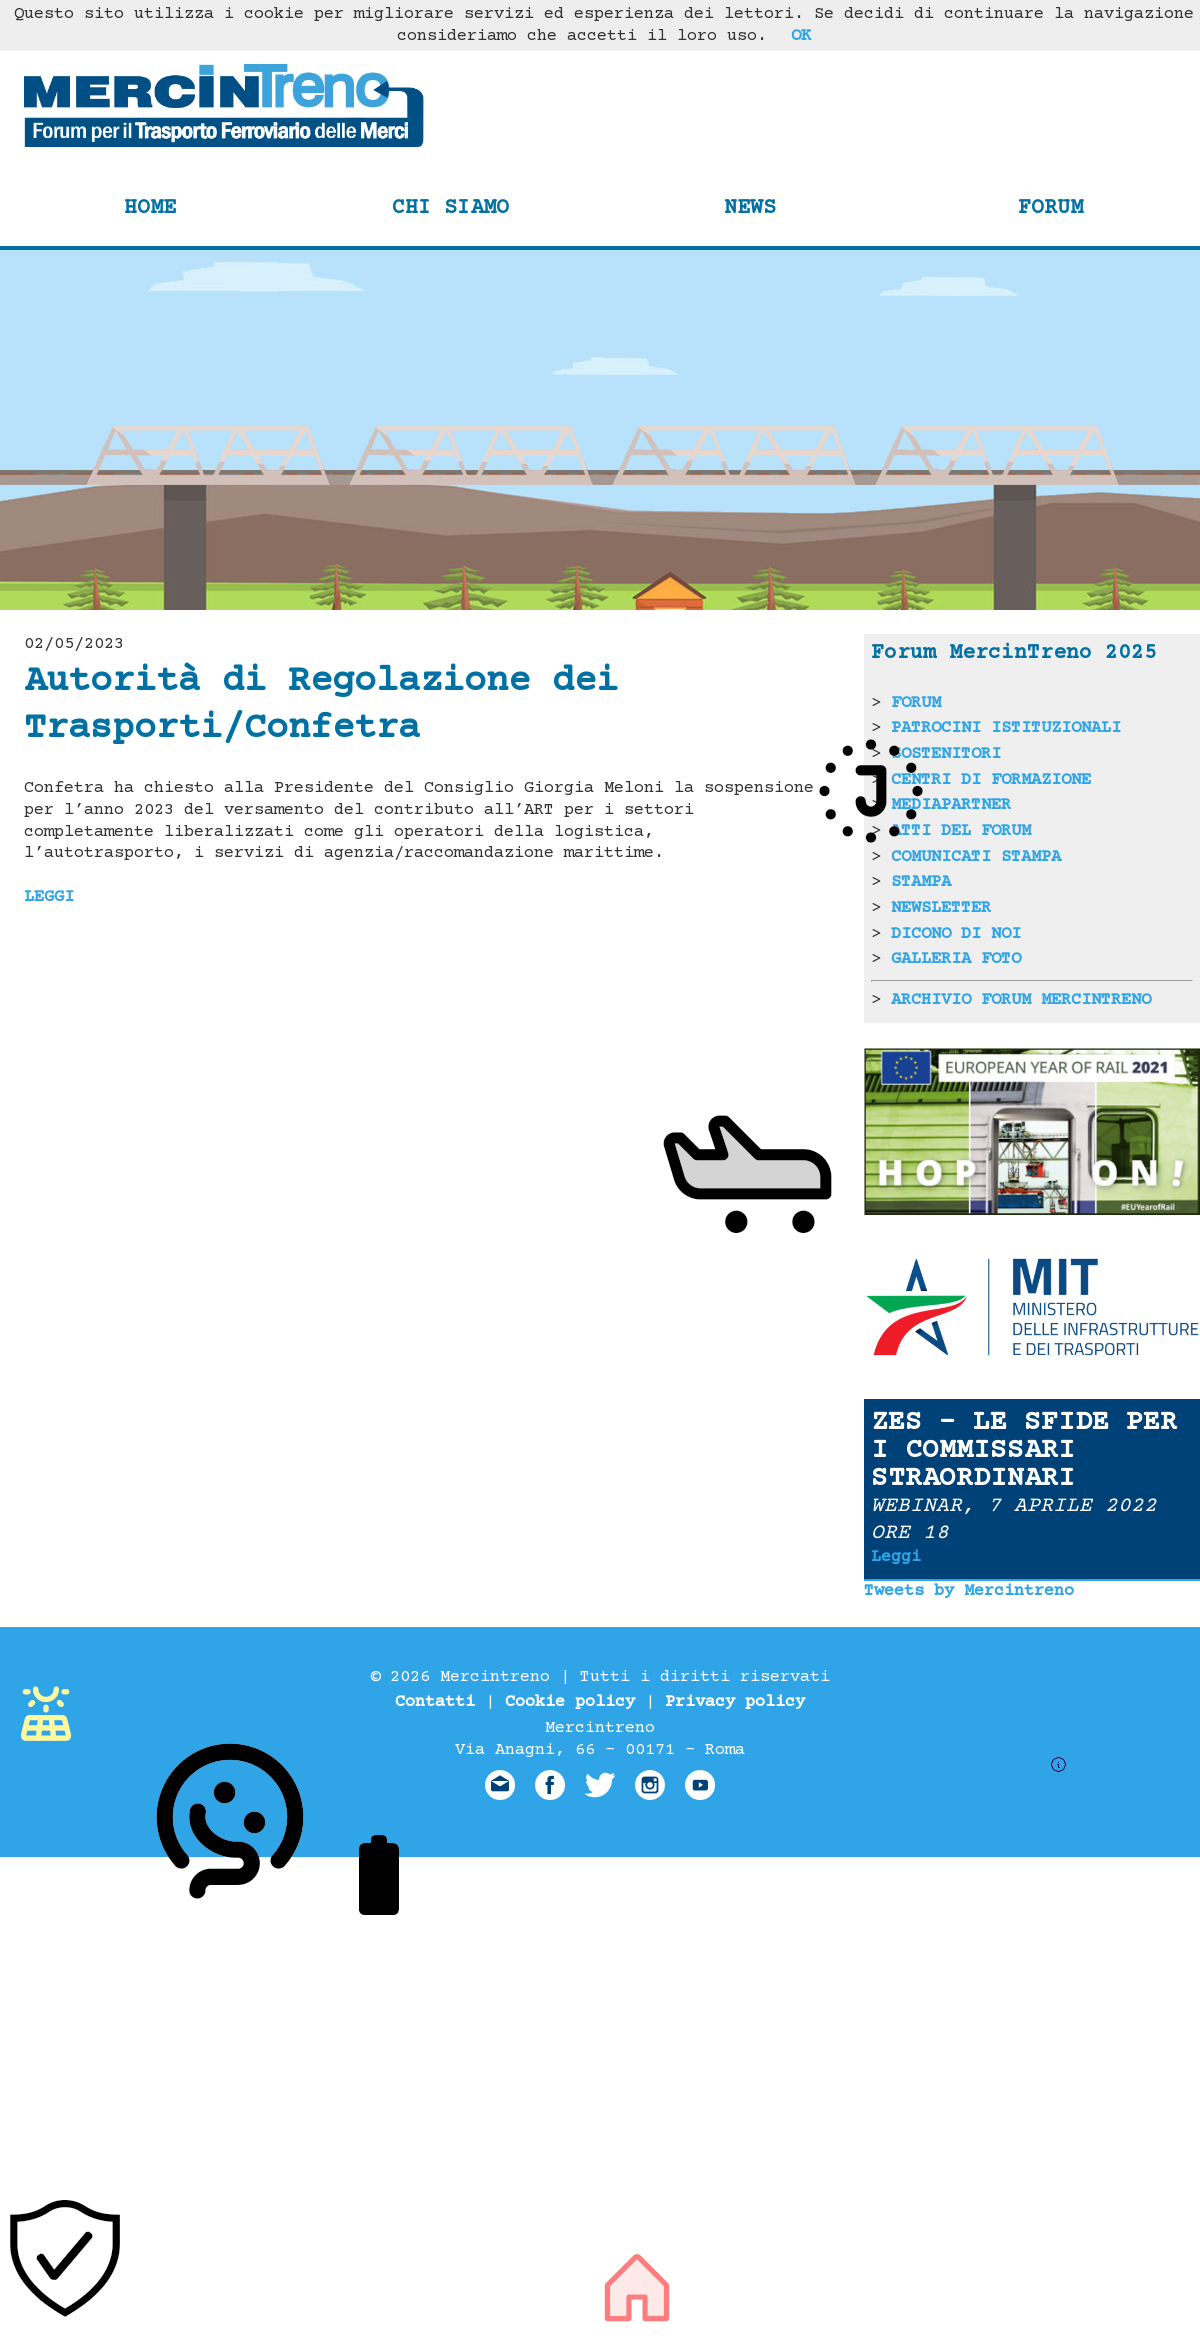 The image size is (1200, 2349). Describe the element at coordinates (1058, 1764) in the screenshot. I see `view more information or details` at that location.